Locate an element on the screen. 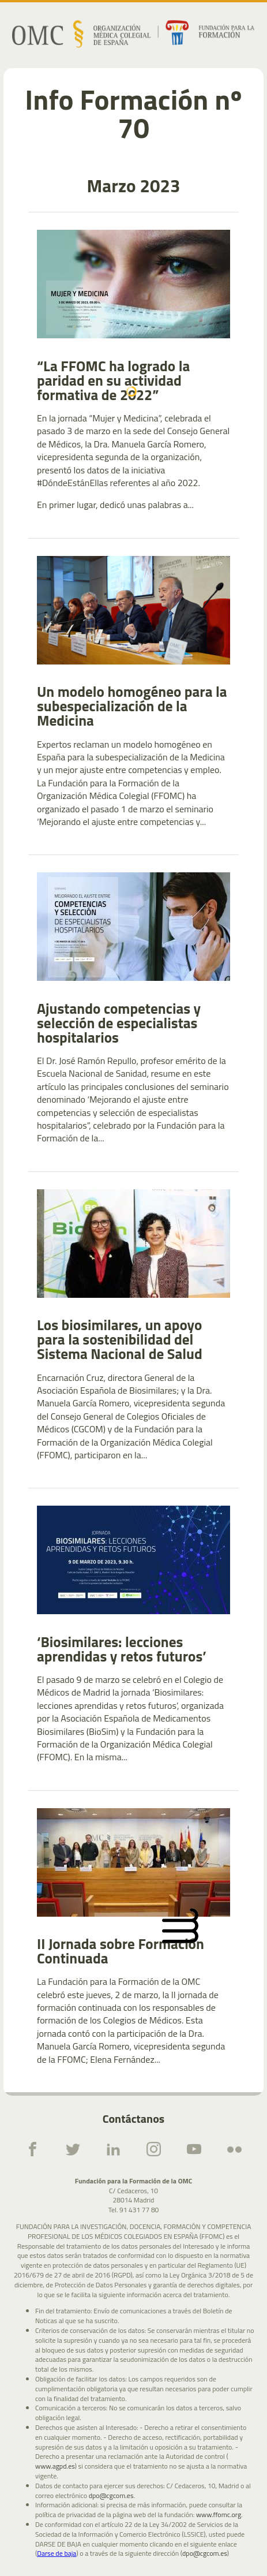  open anaconda navigator is located at coordinates (131, 391).